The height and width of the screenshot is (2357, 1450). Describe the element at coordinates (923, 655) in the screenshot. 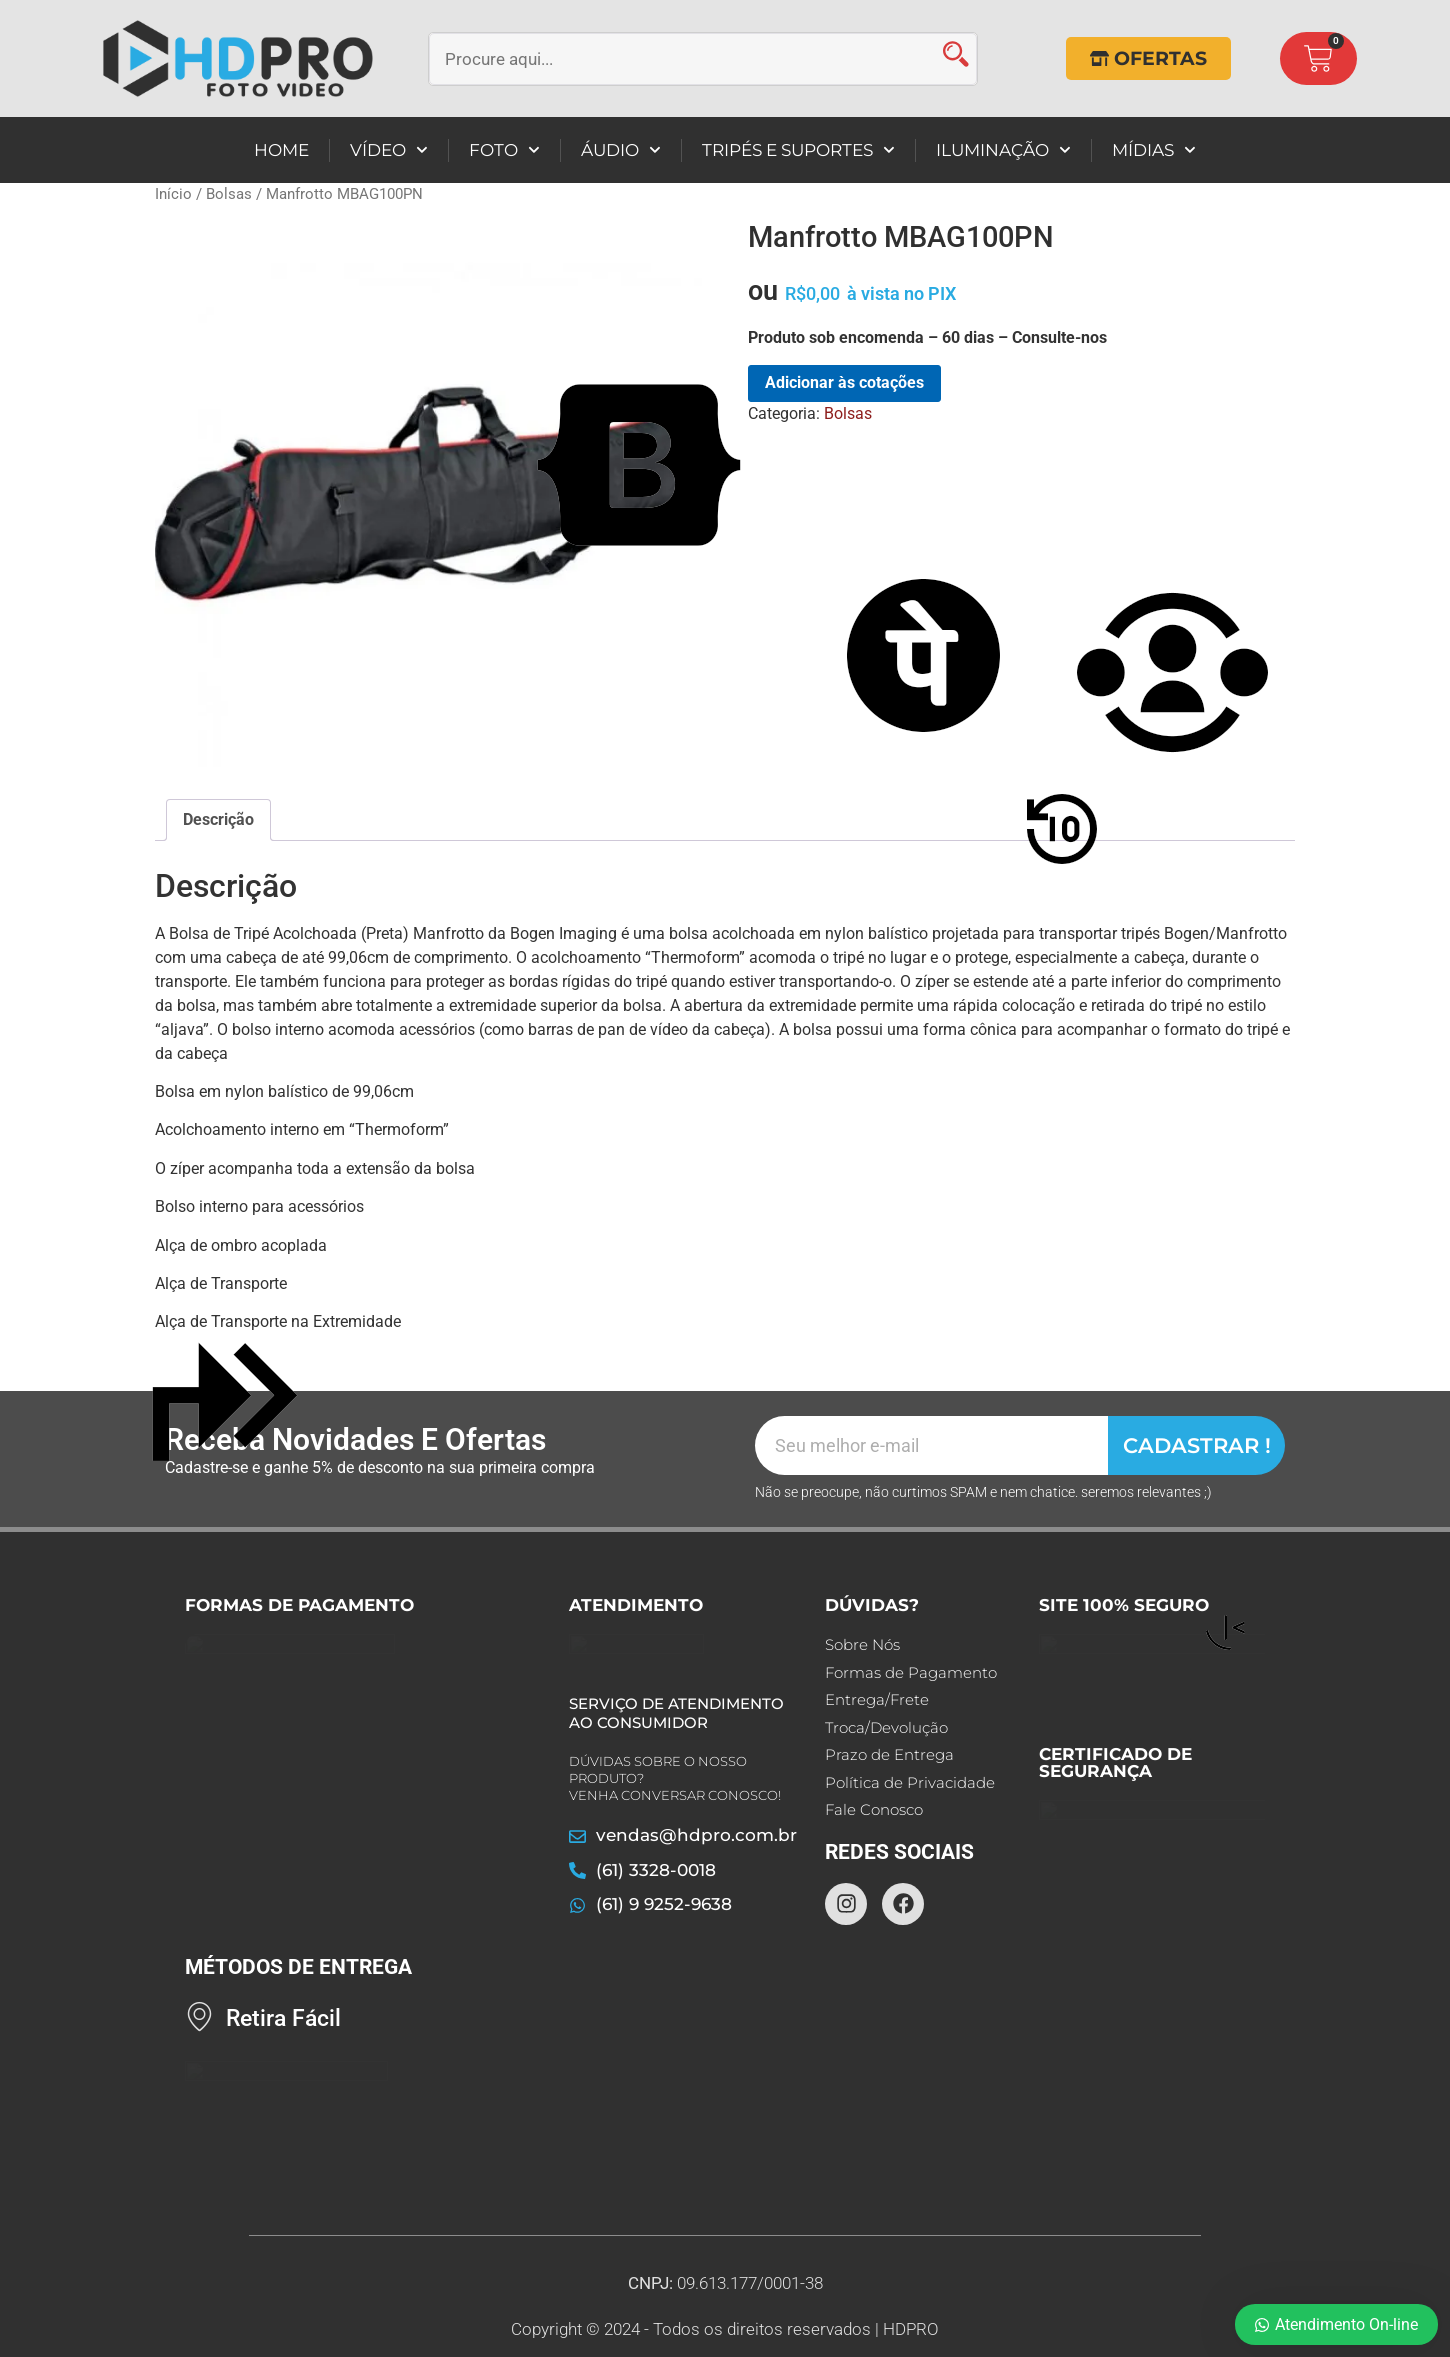

I see `open PhonePe payment app` at that location.